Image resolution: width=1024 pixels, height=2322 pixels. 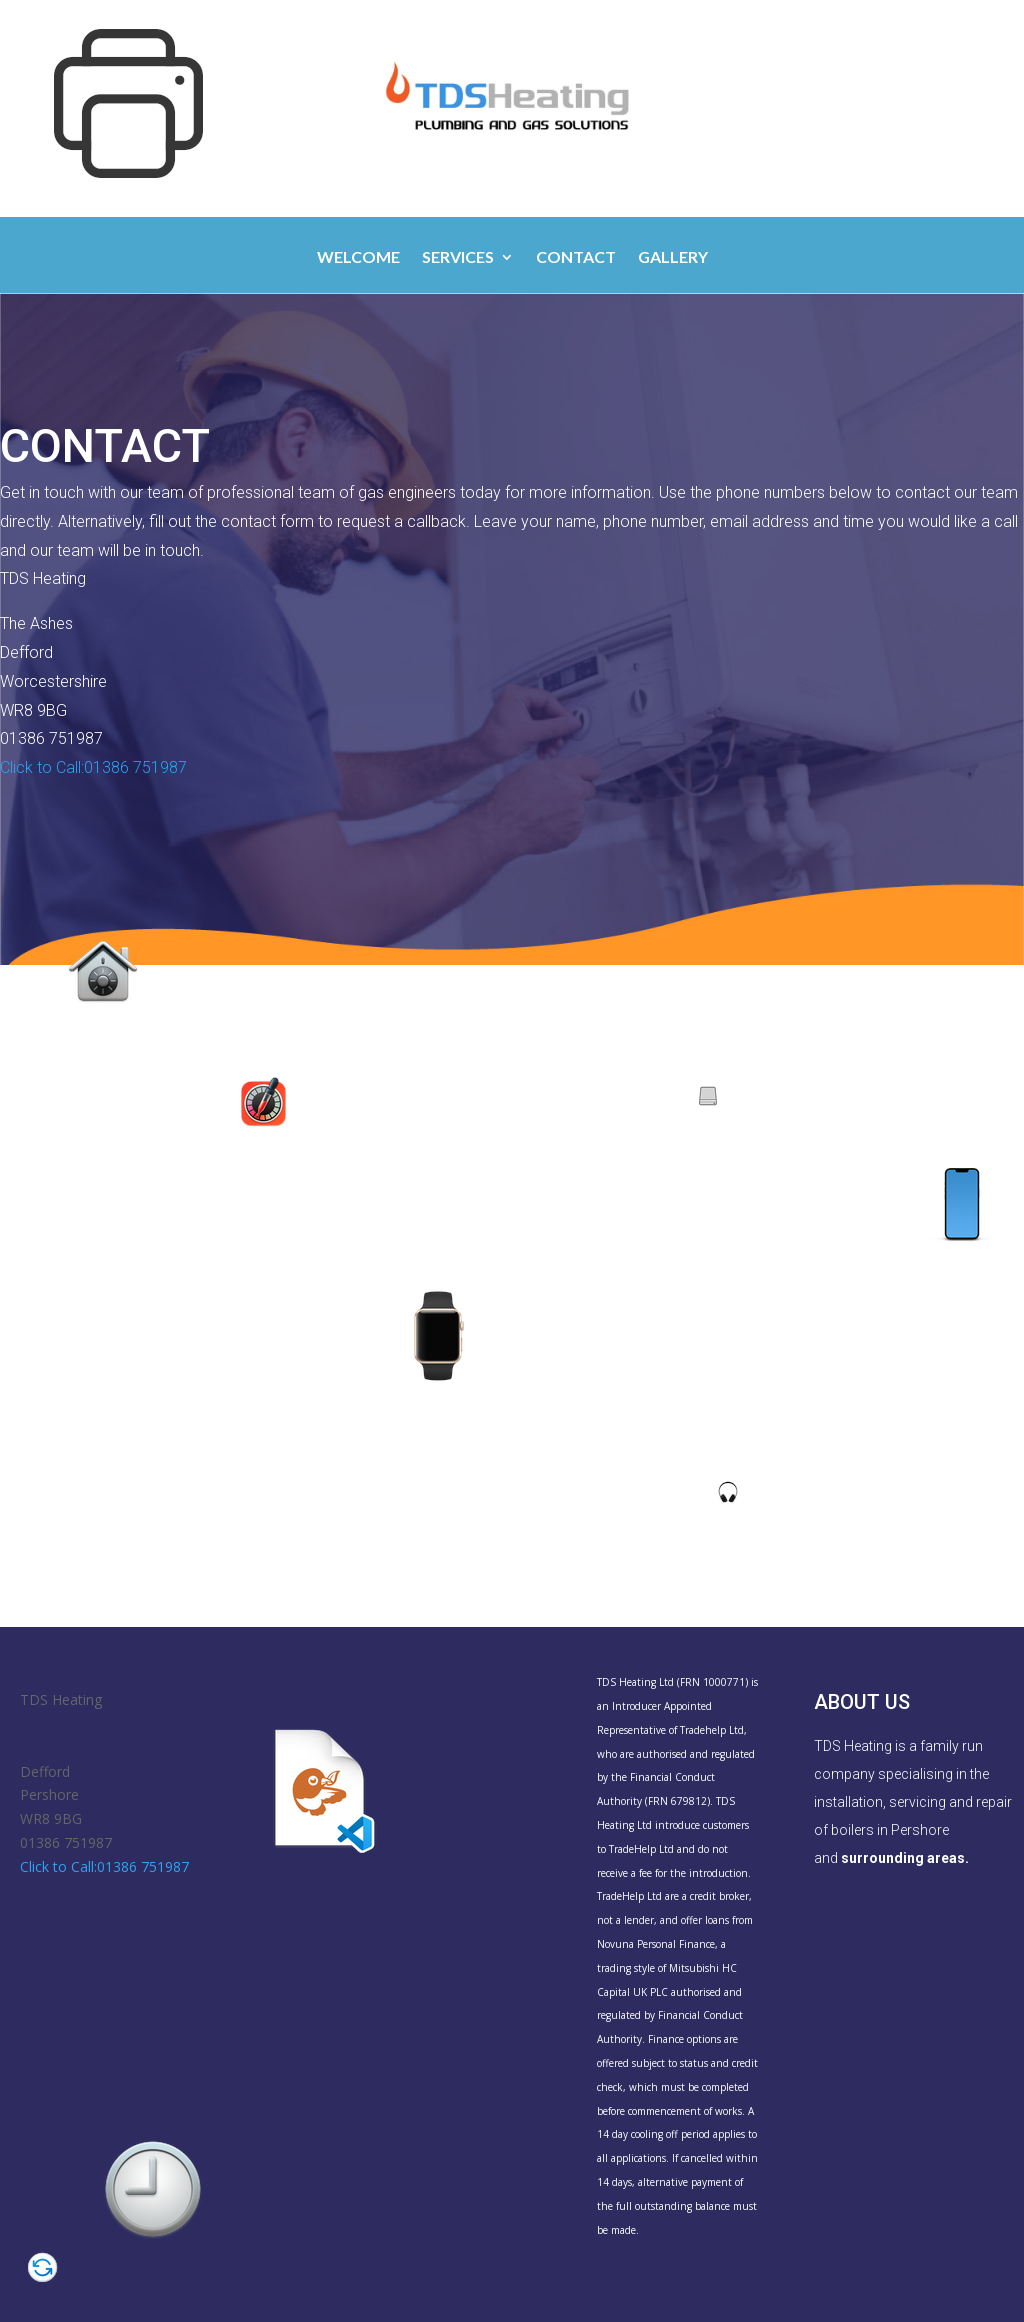 What do you see at coordinates (263, 1103) in the screenshot?
I see `open digital color meter utility` at bounding box center [263, 1103].